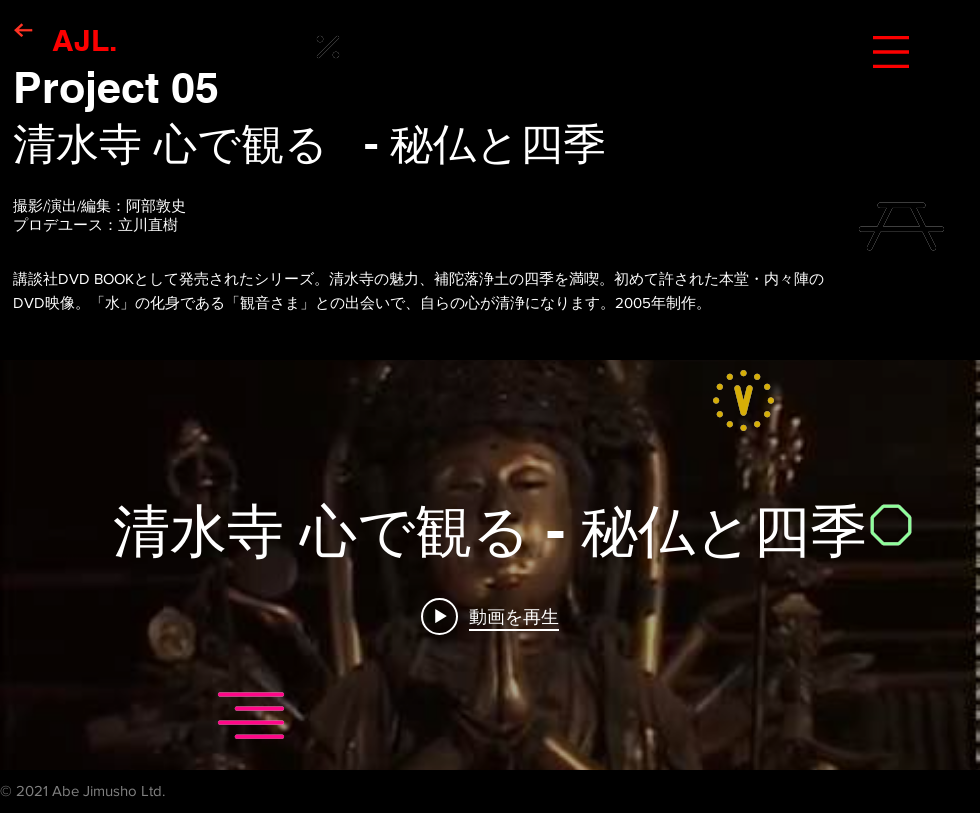 The height and width of the screenshot is (813, 980). What do you see at coordinates (251, 717) in the screenshot?
I see `align text to the right` at bounding box center [251, 717].